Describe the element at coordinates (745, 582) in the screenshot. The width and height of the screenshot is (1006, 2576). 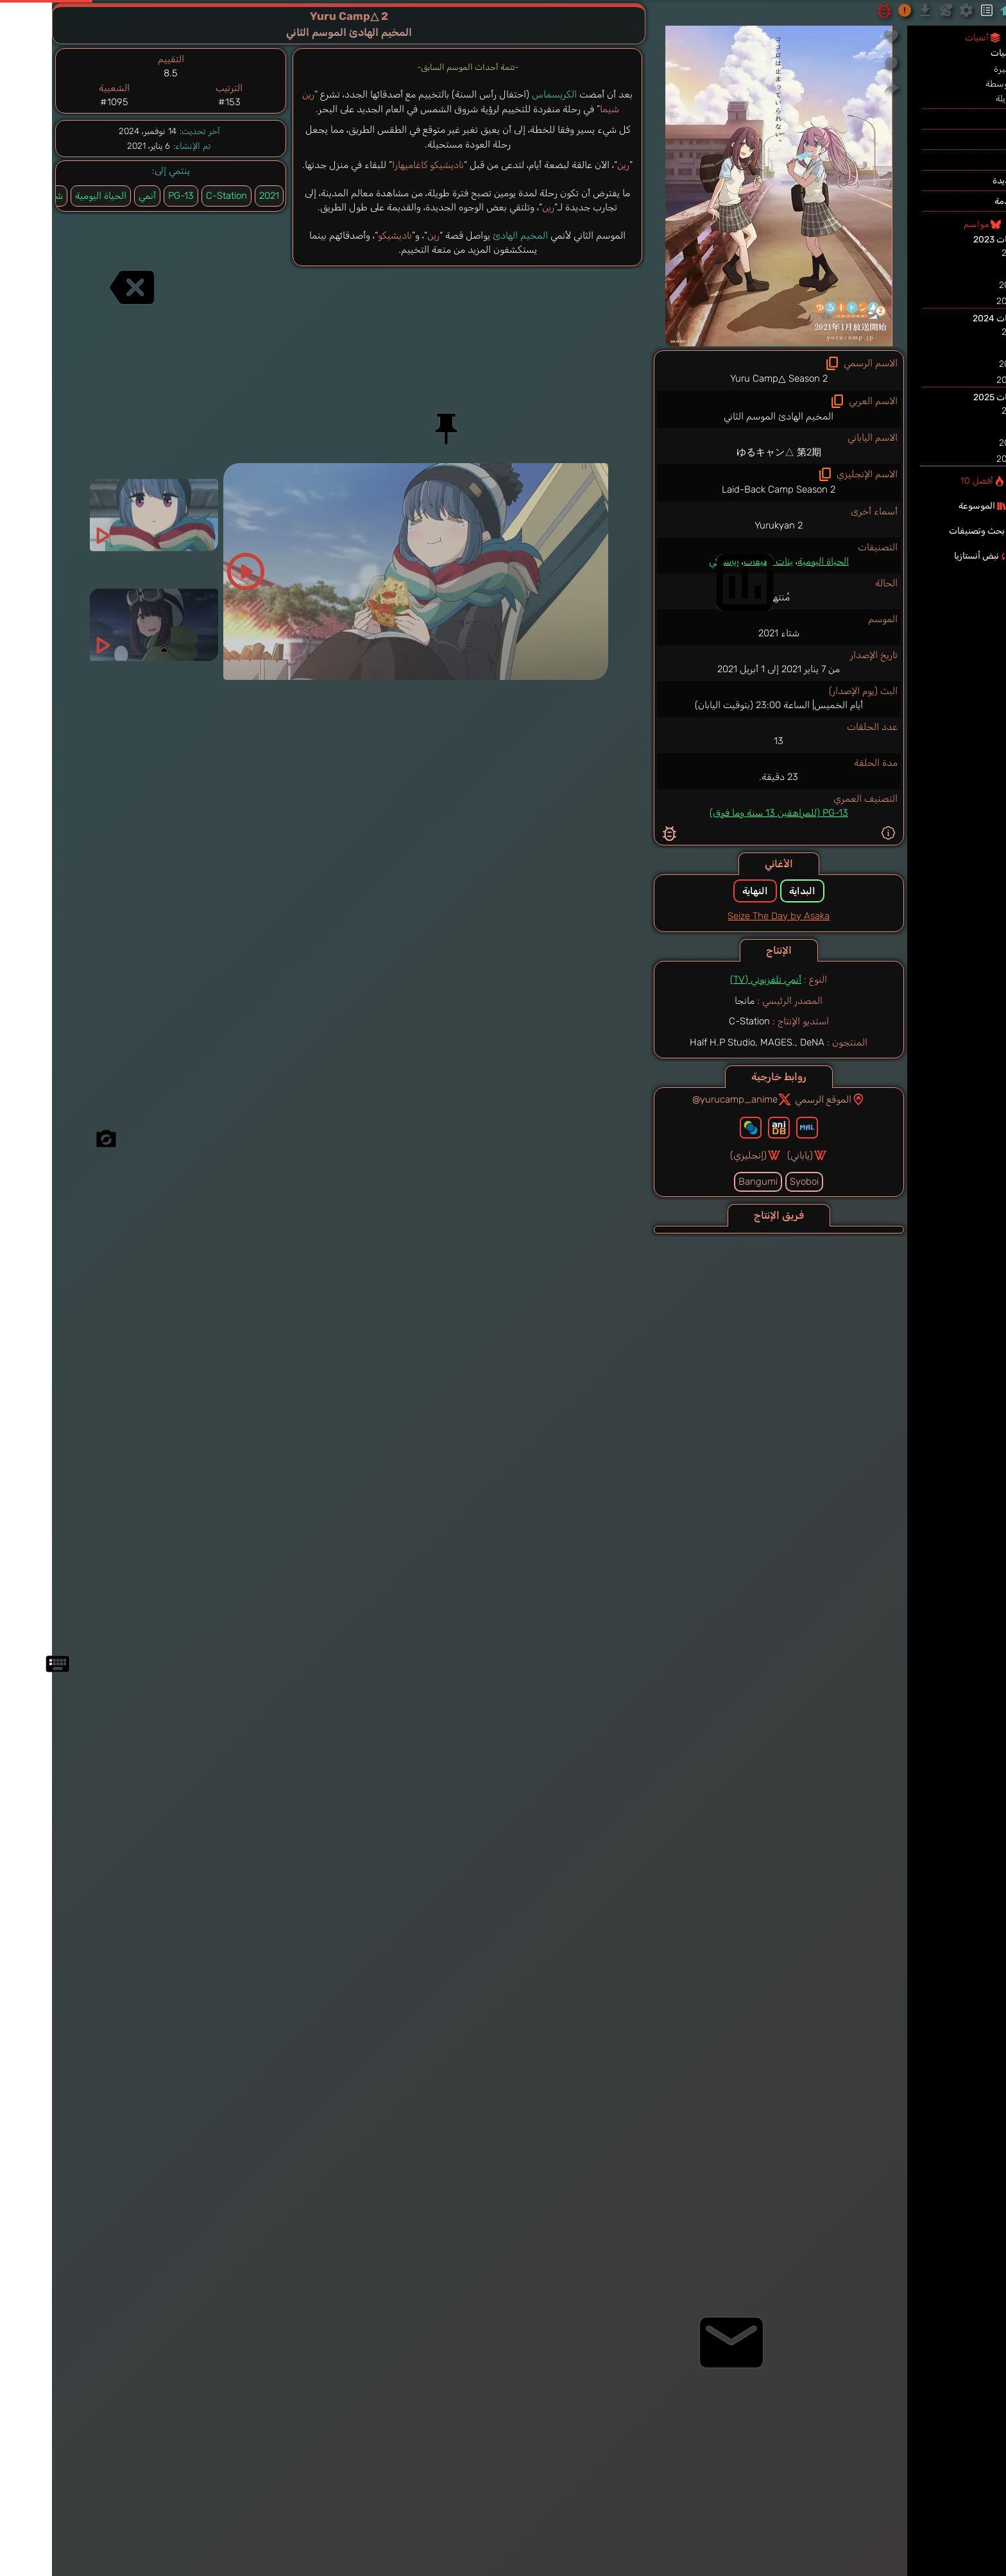
I see `view analytics and reports` at that location.